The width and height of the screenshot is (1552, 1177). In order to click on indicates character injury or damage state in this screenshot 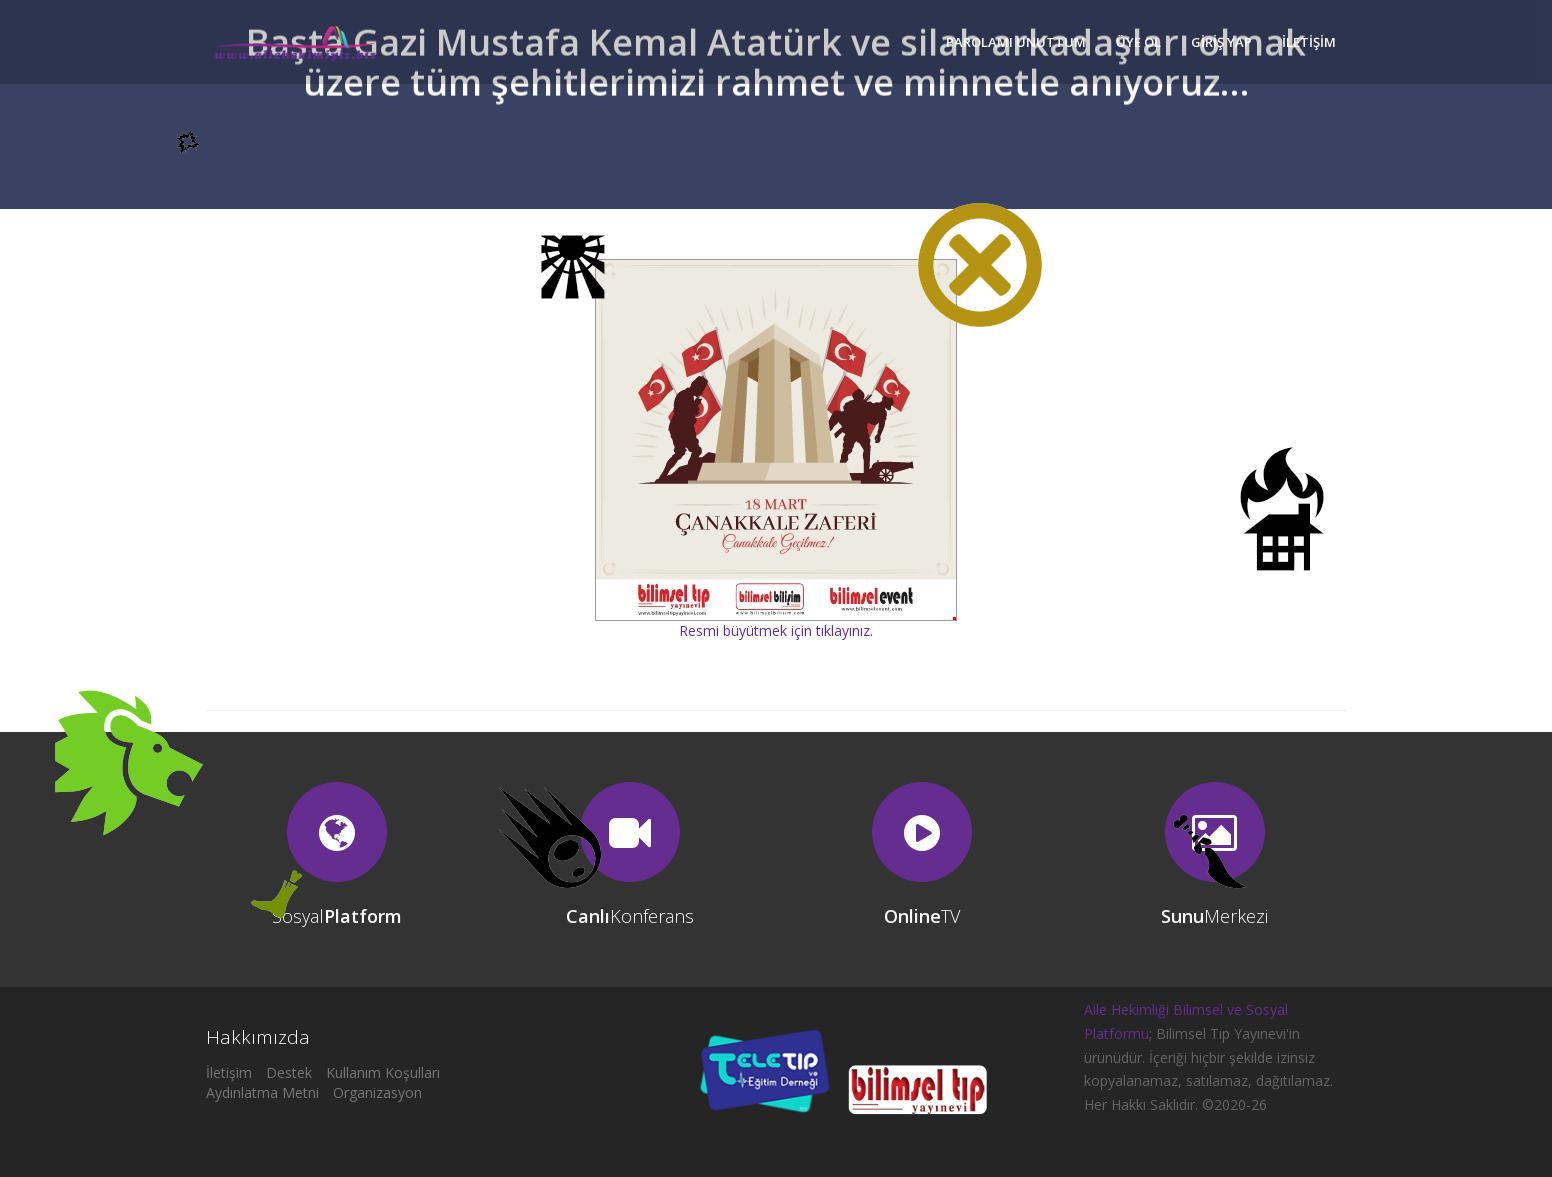, I will do `click(277, 893)`.